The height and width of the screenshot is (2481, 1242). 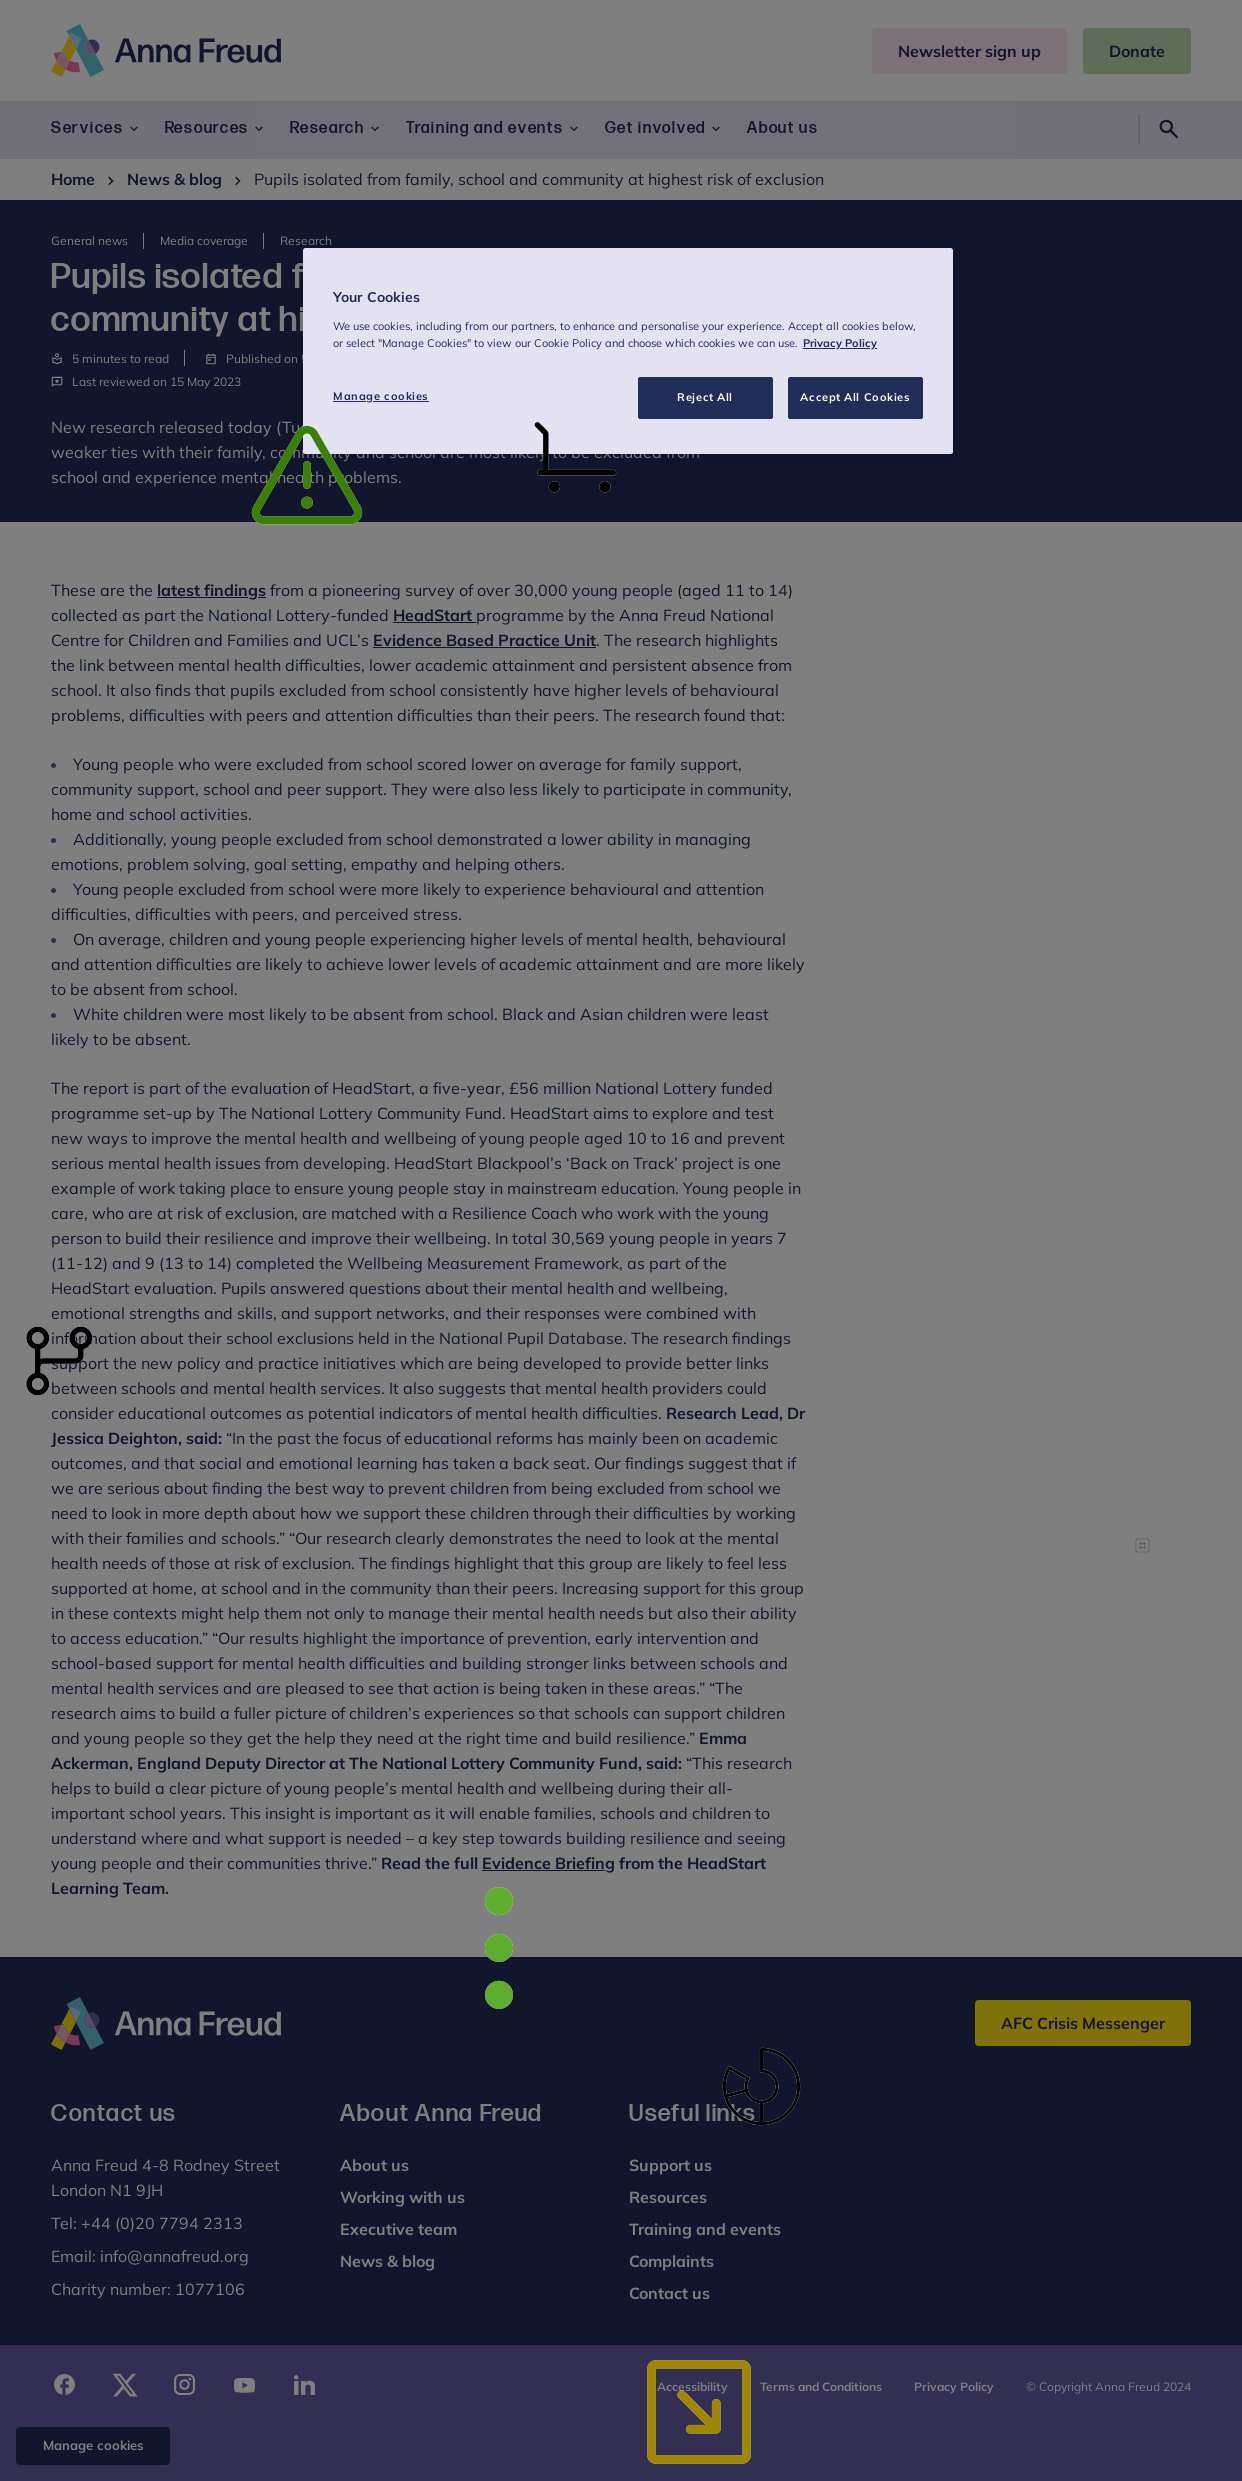 I want to click on open more options menu, so click(x=499, y=1948).